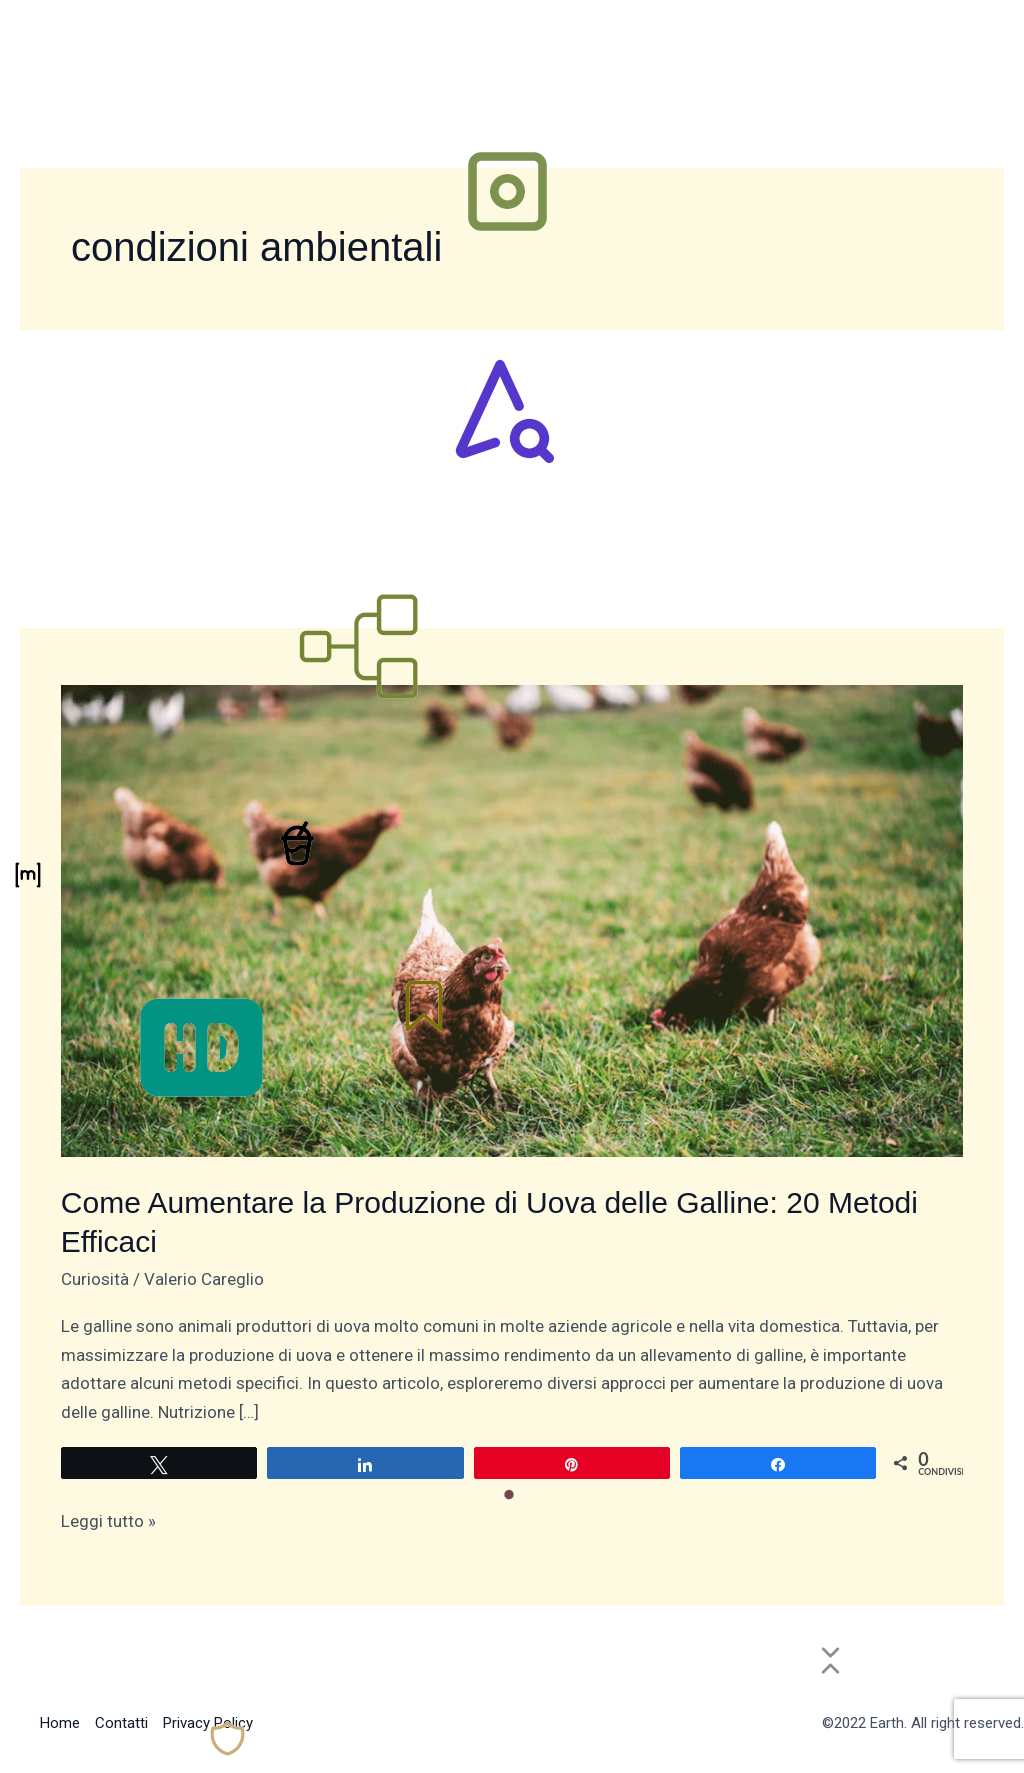 Image resolution: width=1024 pixels, height=1773 pixels. I want to click on open Matrix messaging app, so click(28, 875).